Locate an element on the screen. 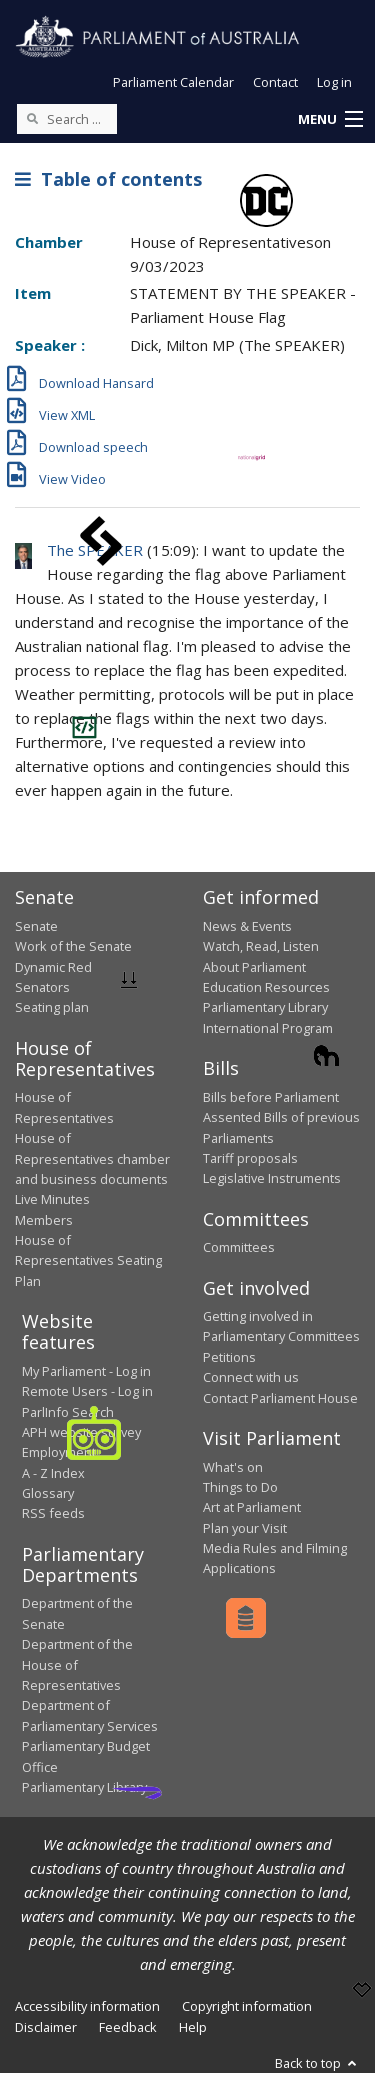  align selected elements to the bottom is located at coordinates (129, 980).